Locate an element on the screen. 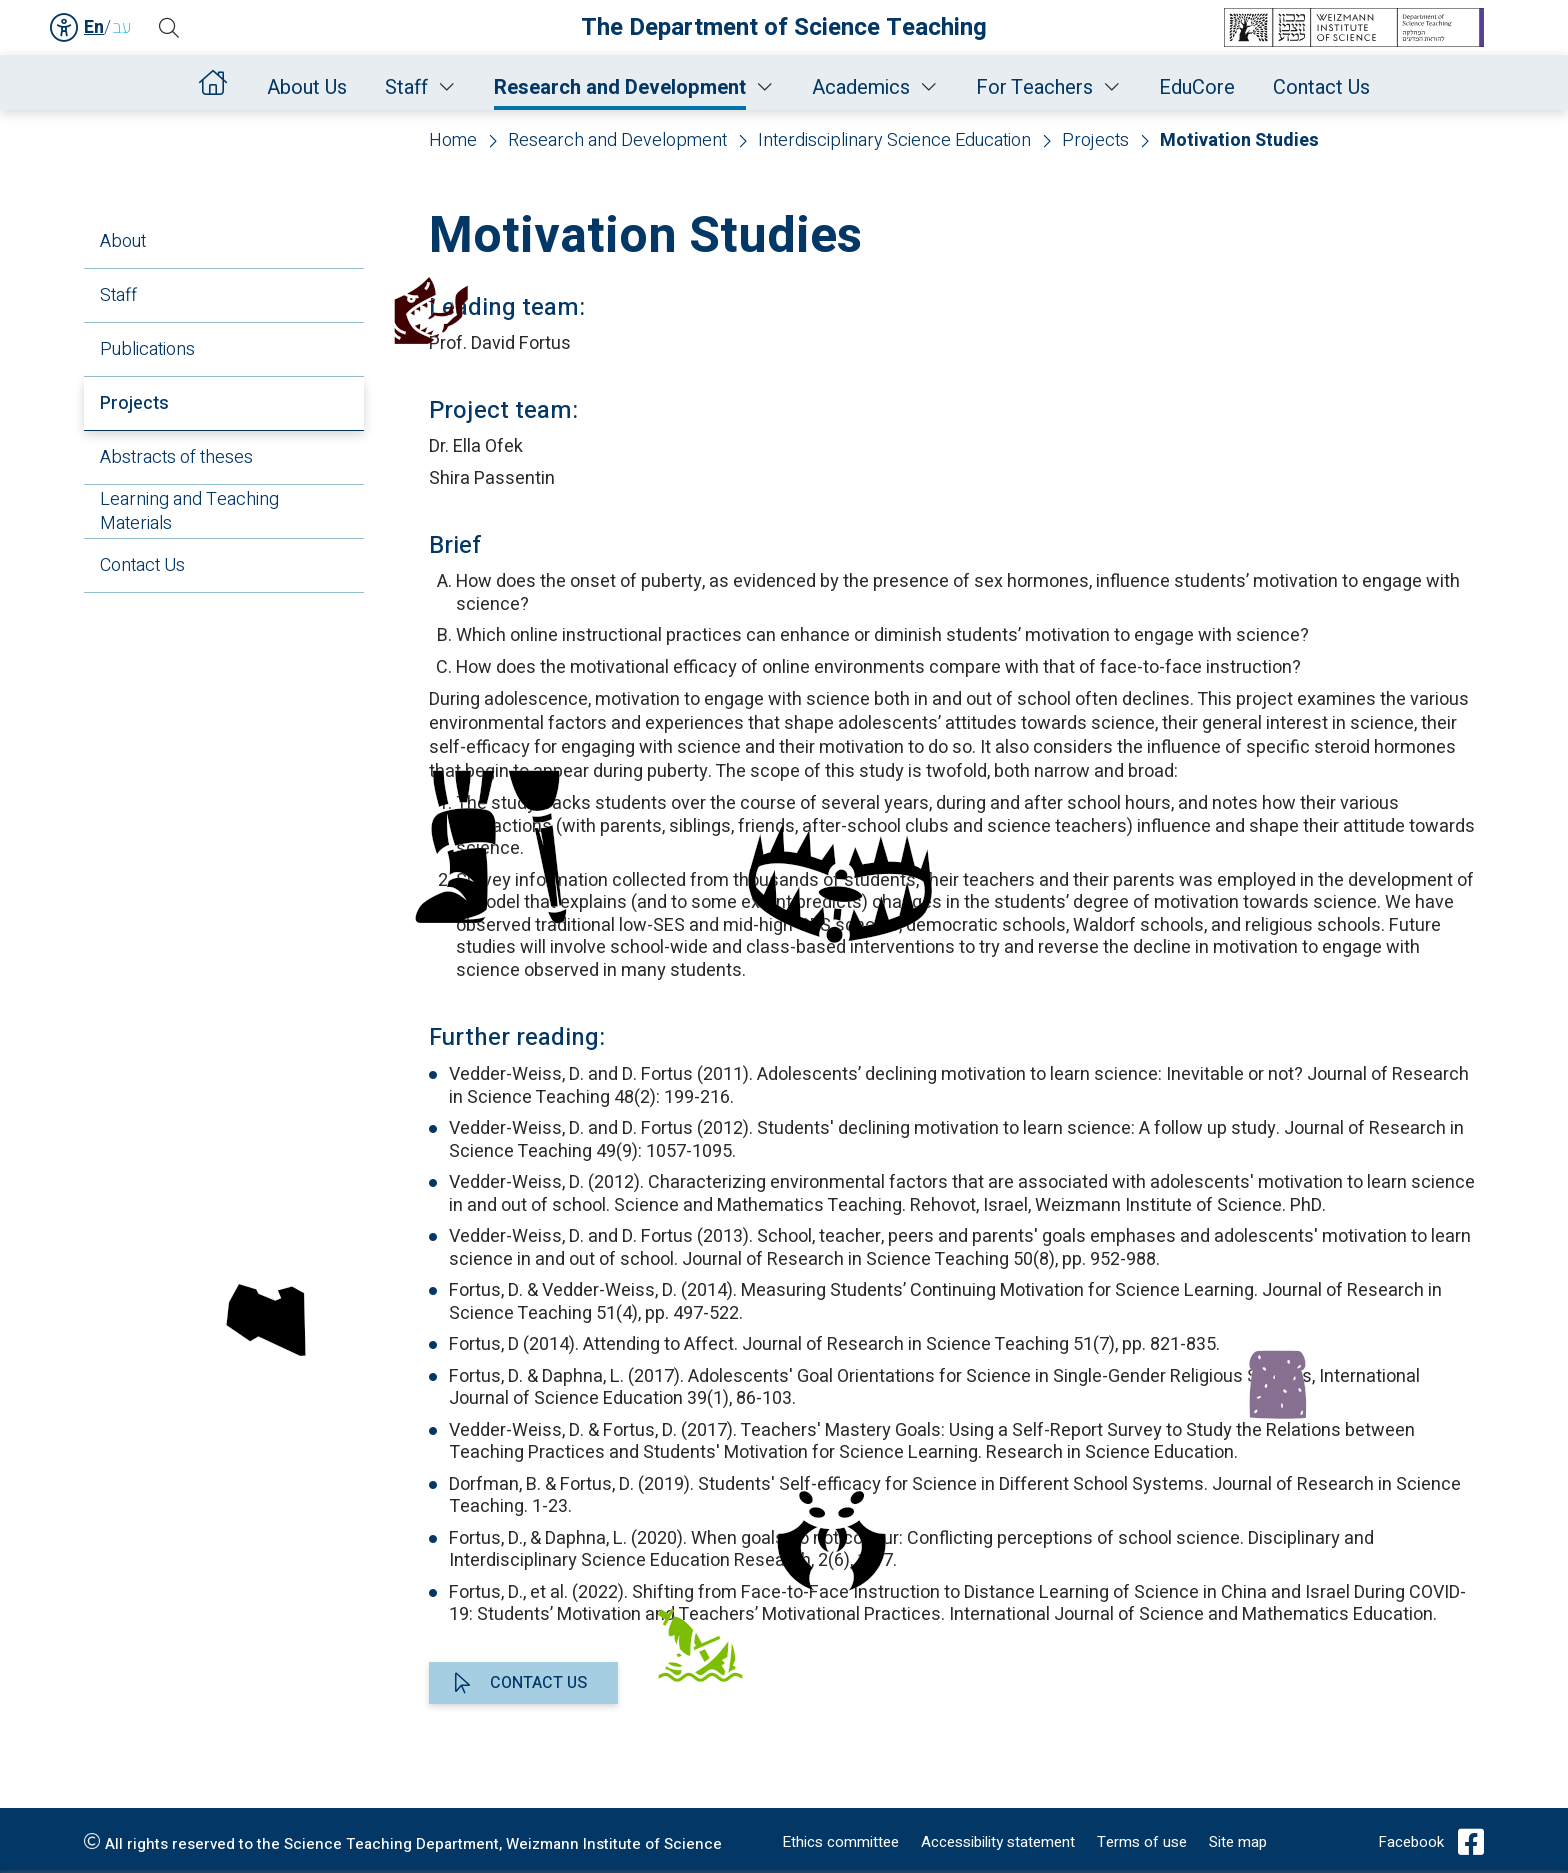 This screenshot has width=1568, height=1873. indicates shark attack or danger zone in a game is located at coordinates (431, 308).